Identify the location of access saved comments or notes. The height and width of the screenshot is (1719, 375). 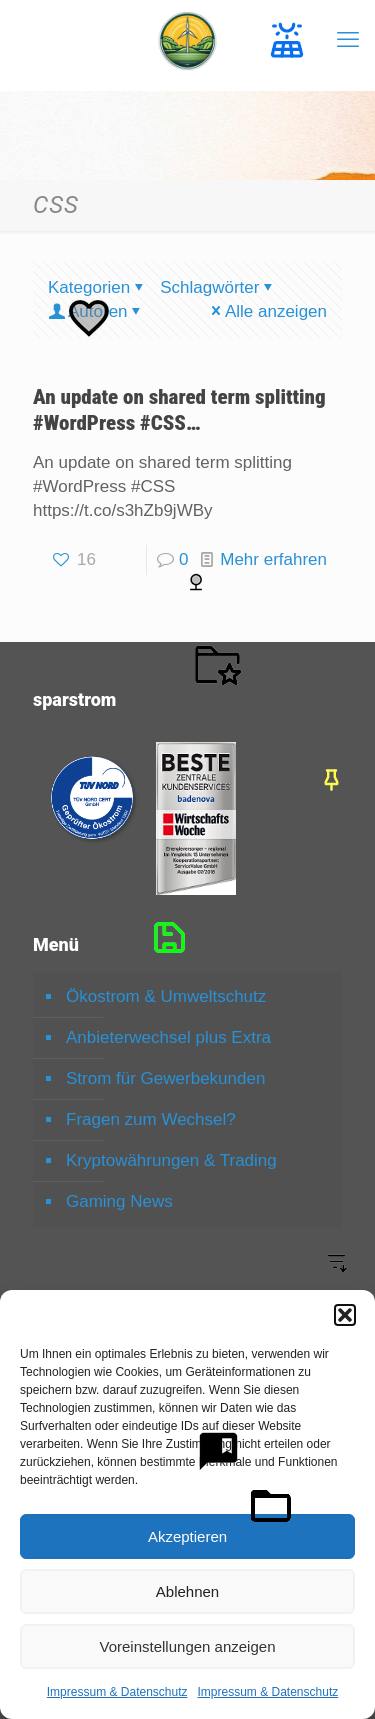
(218, 1451).